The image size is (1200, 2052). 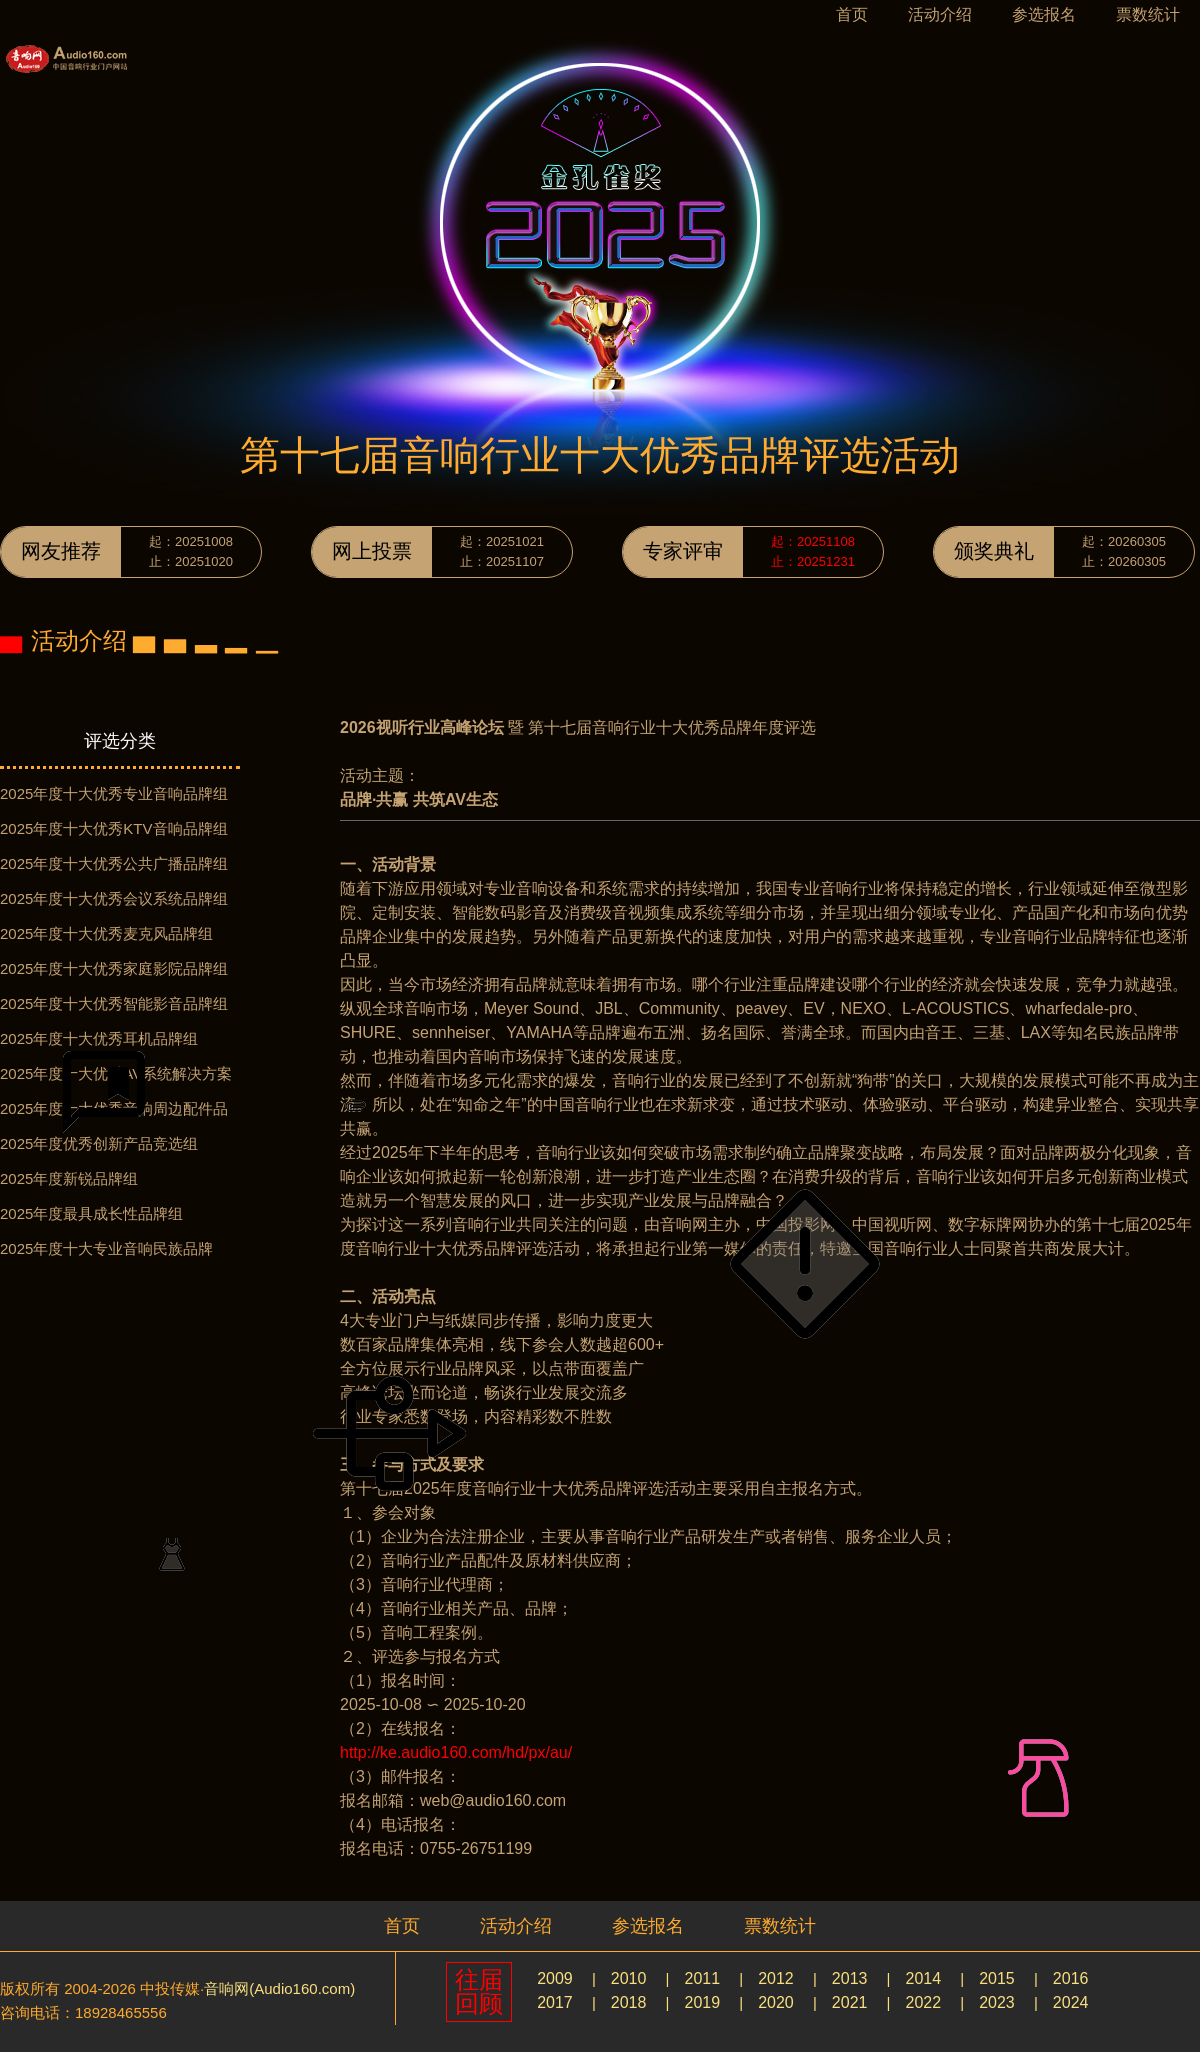 I want to click on indicates a warning or caution state, so click(x=805, y=1264).